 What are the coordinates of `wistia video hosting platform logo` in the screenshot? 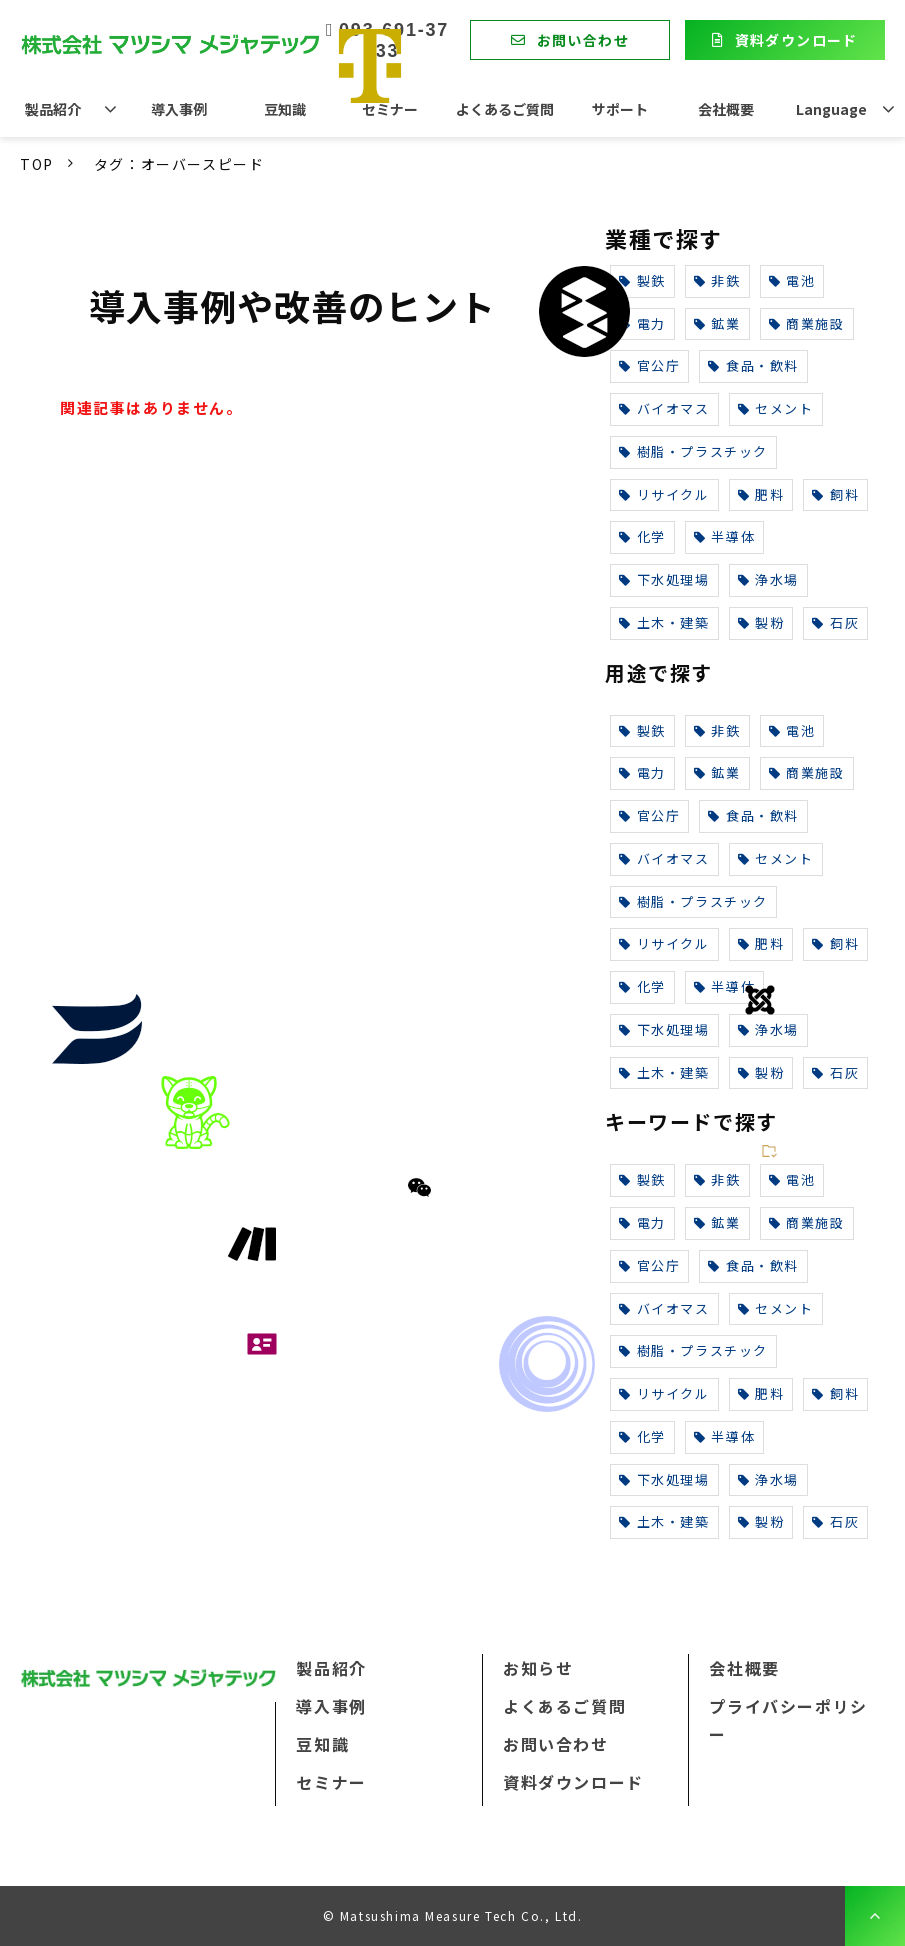 It's located at (97, 1029).